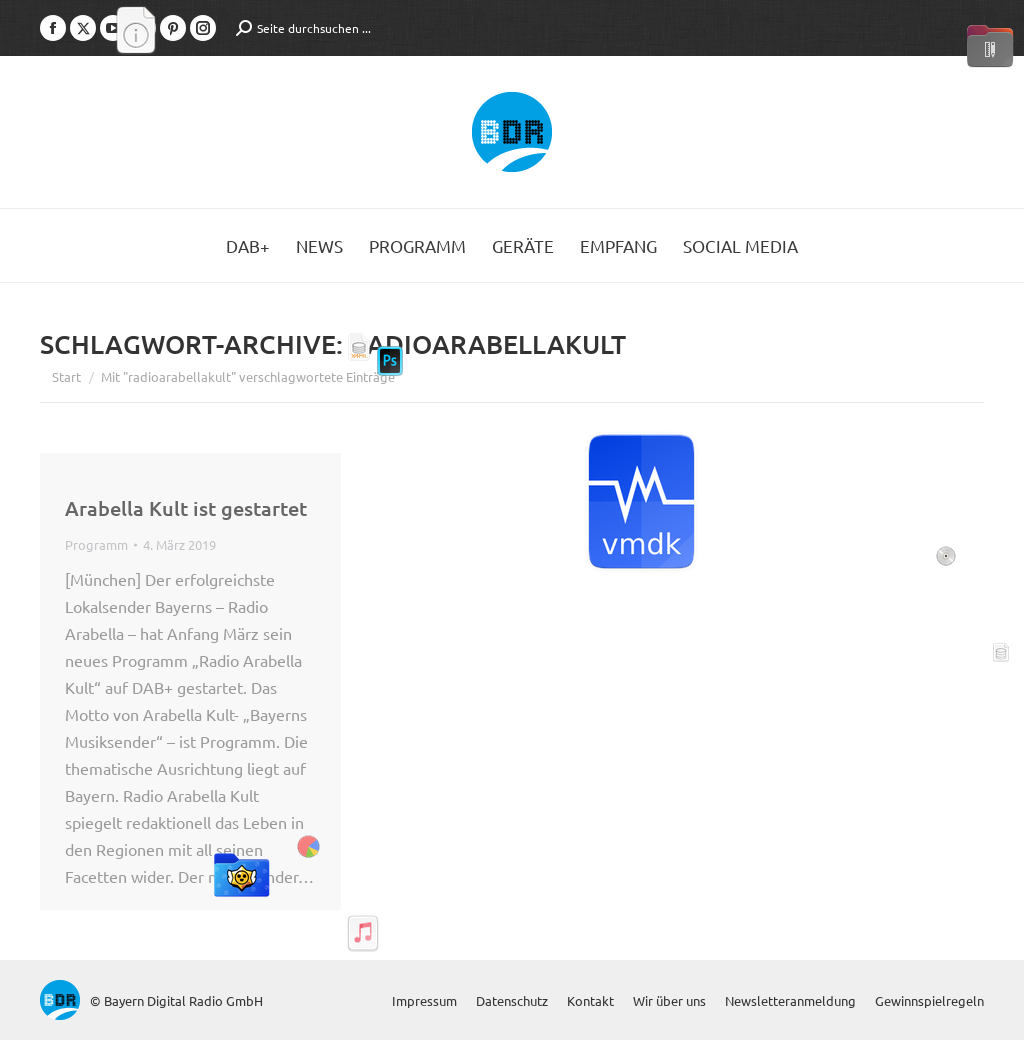  Describe the element at coordinates (363, 933) in the screenshot. I see `an audio or music file` at that location.